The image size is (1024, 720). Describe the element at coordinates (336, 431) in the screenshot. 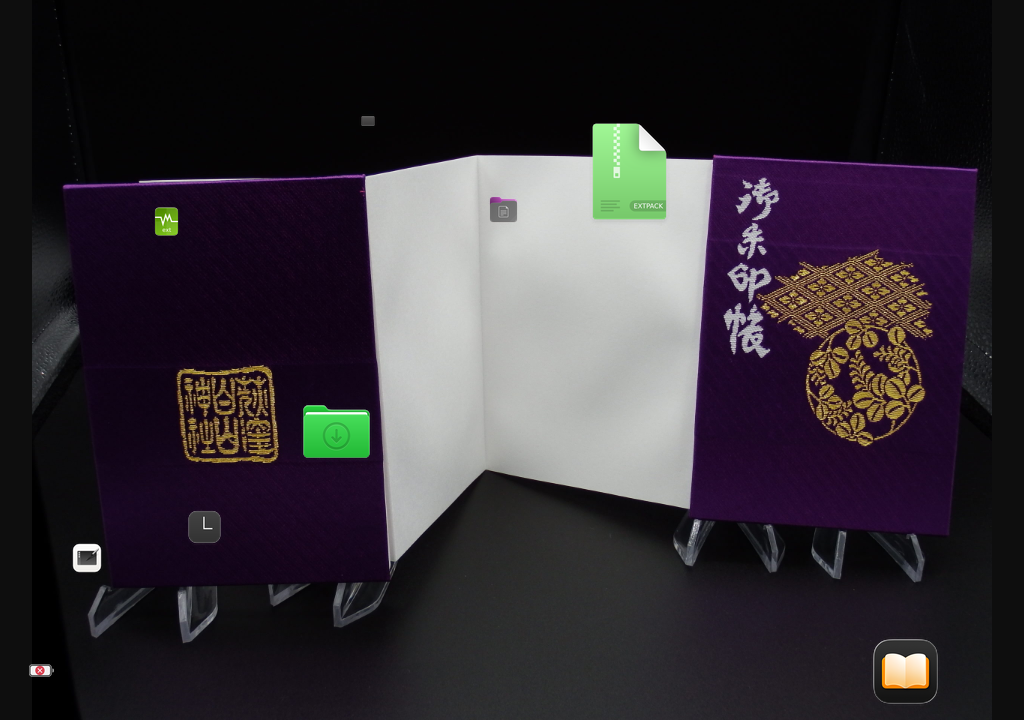

I see `open downloads folder` at that location.